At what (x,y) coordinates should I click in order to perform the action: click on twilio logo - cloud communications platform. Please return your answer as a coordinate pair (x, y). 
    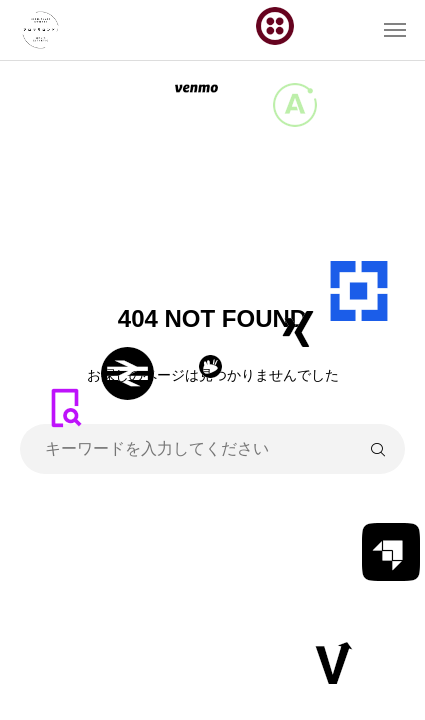
    Looking at the image, I should click on (275, 26).